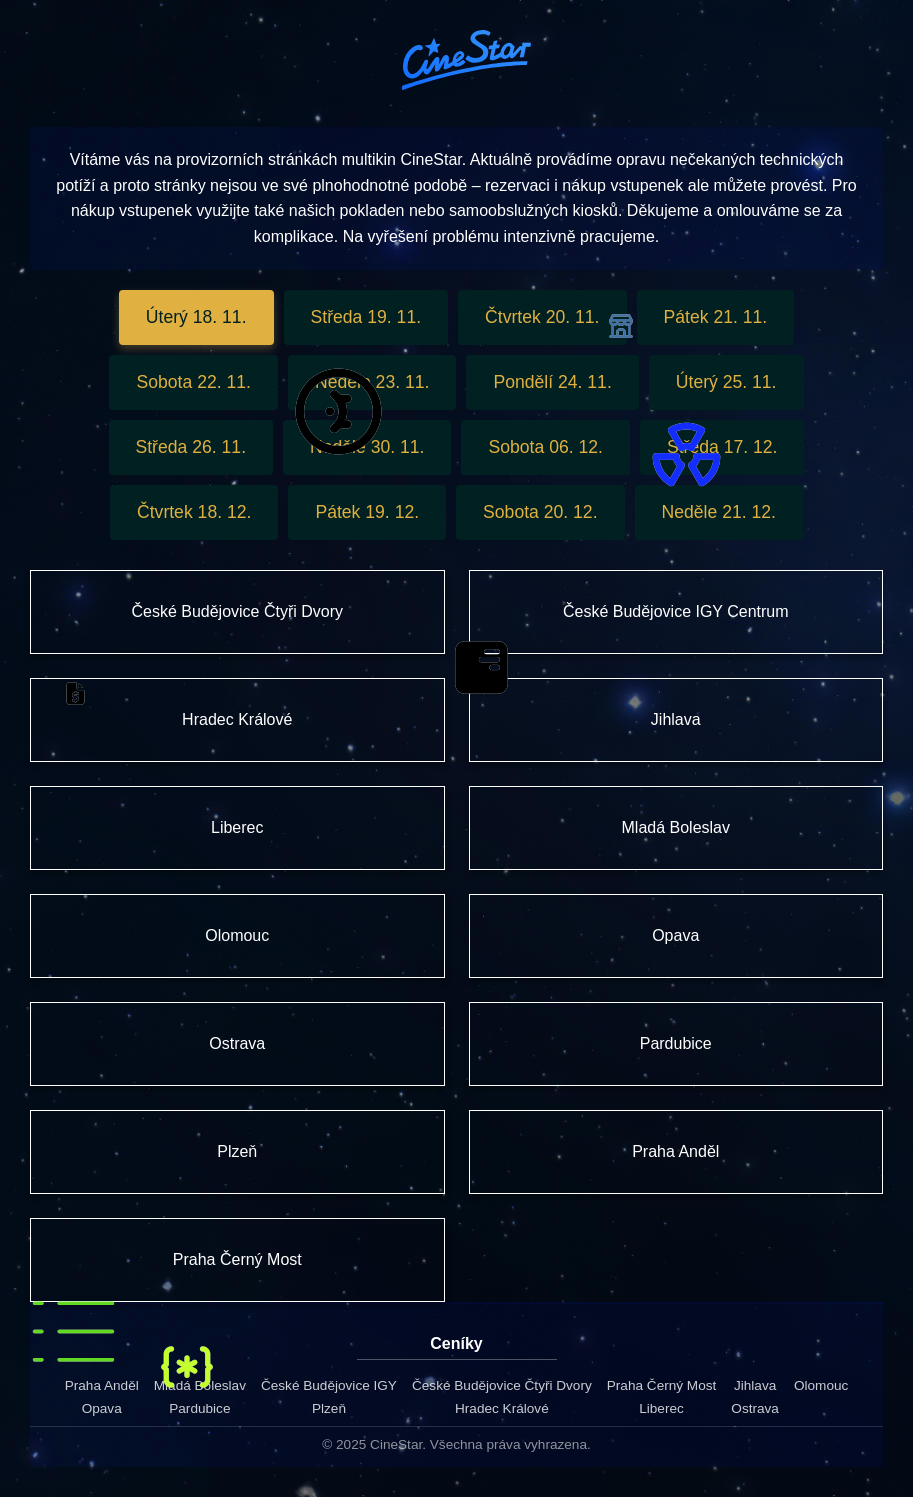 This screenshot has height=1497, width=913. What do you see at coordinates (338, 411) in the screenshot?
I see `mantine UI library logo` at bounding box center [338, 411].